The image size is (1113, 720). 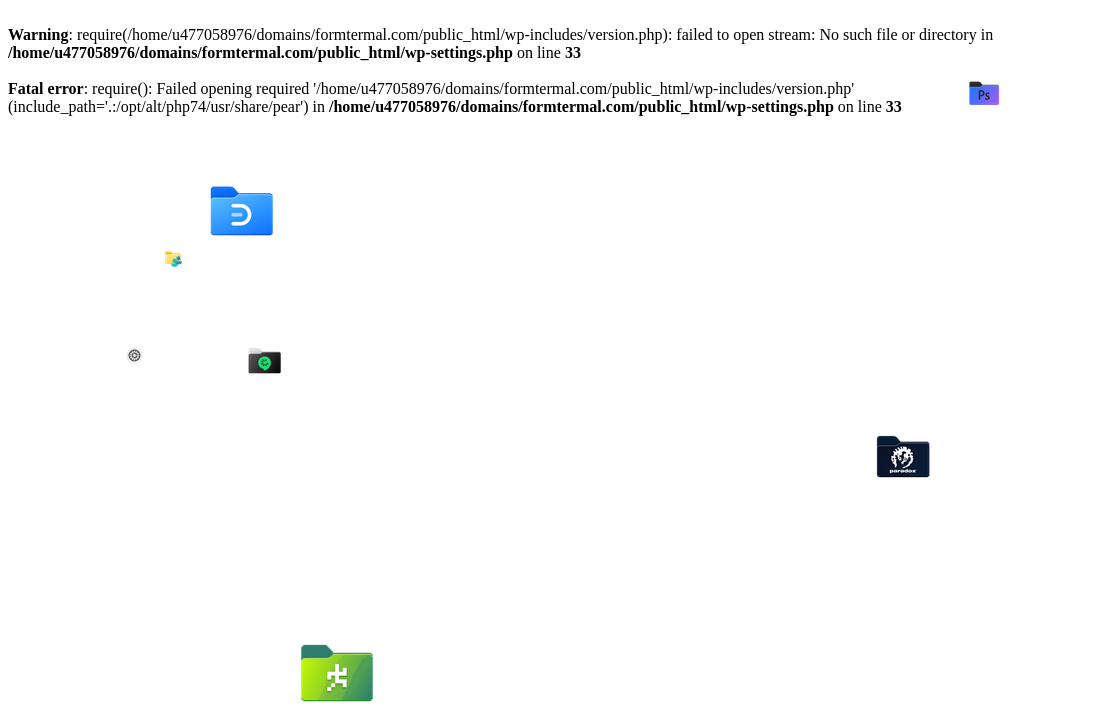 What do you see at coordinates (134, 355) in the screenshot?
I see `view or edit document properties` at bounding box center [134, 355].